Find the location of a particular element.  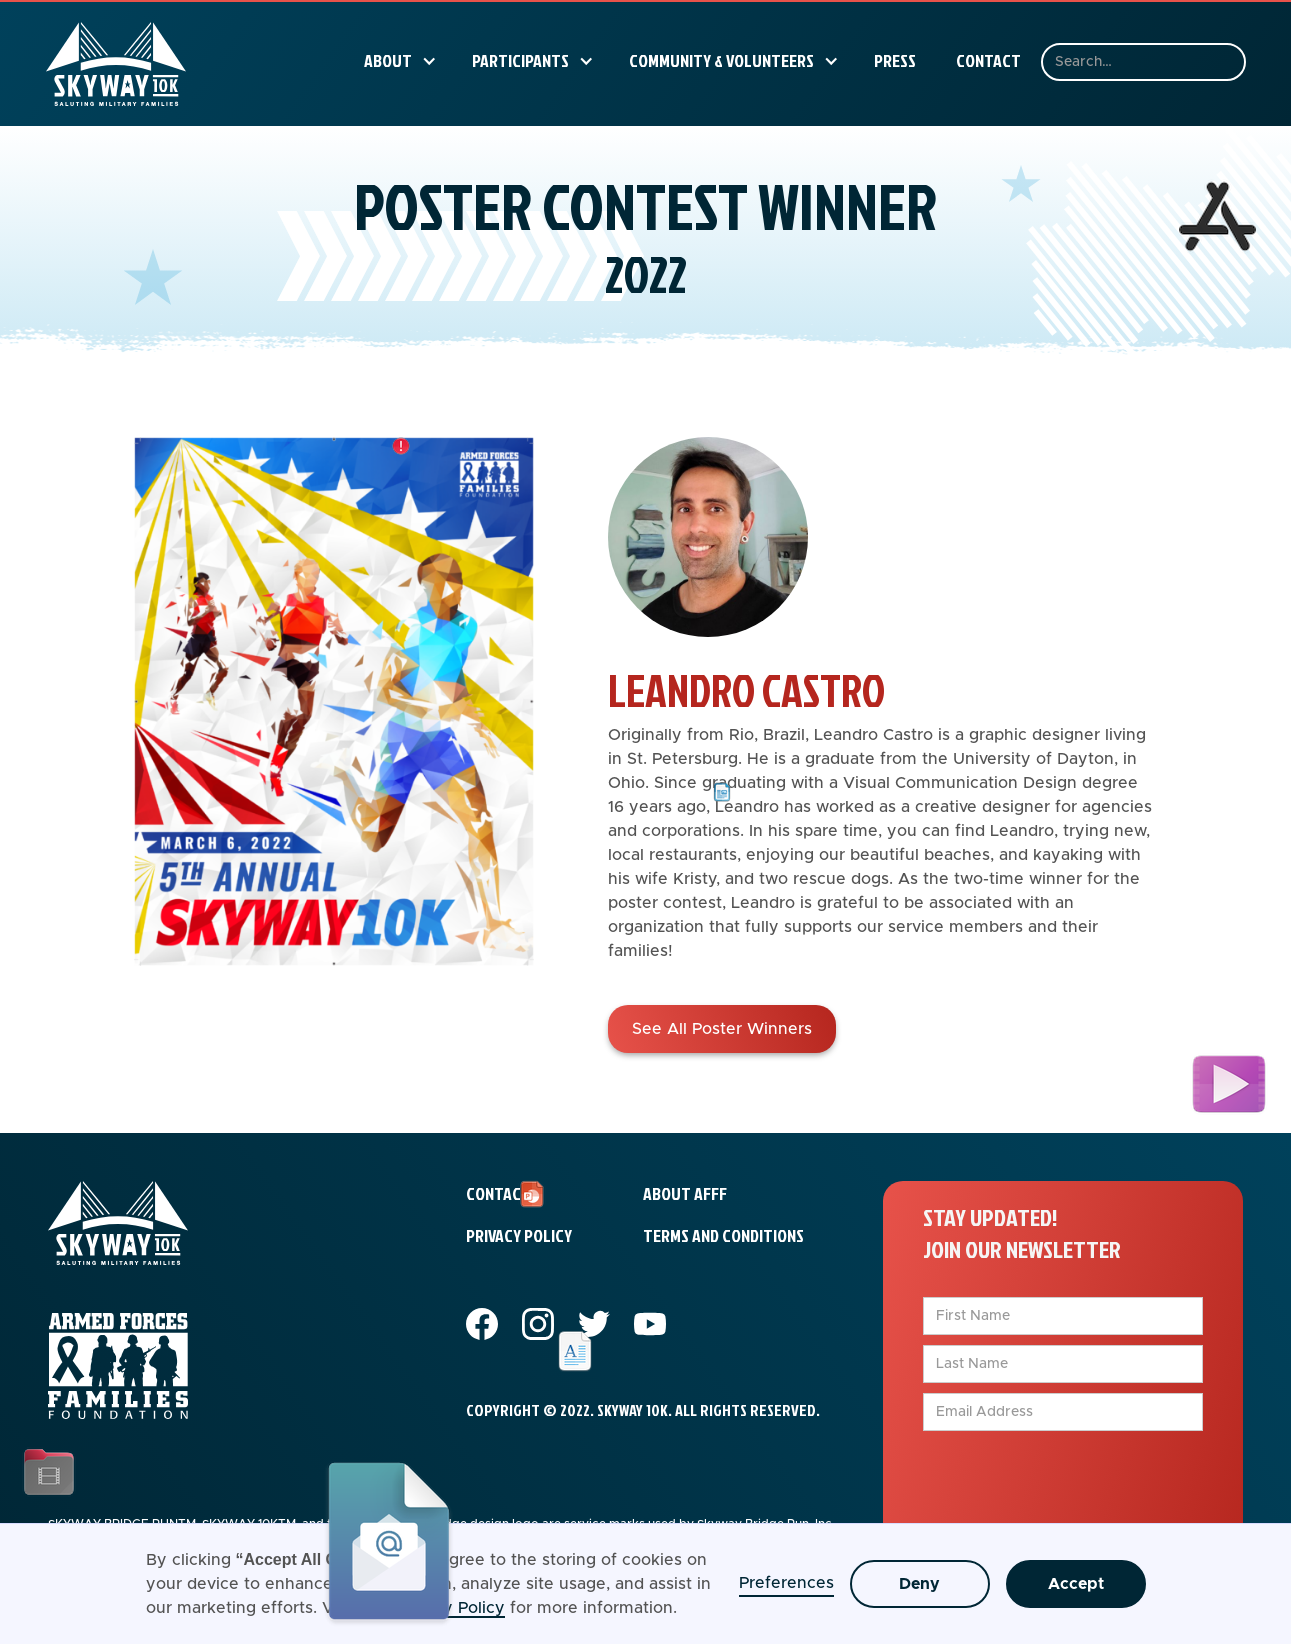

access the applications folder in sidebar is located at coordinates (1217, 216).